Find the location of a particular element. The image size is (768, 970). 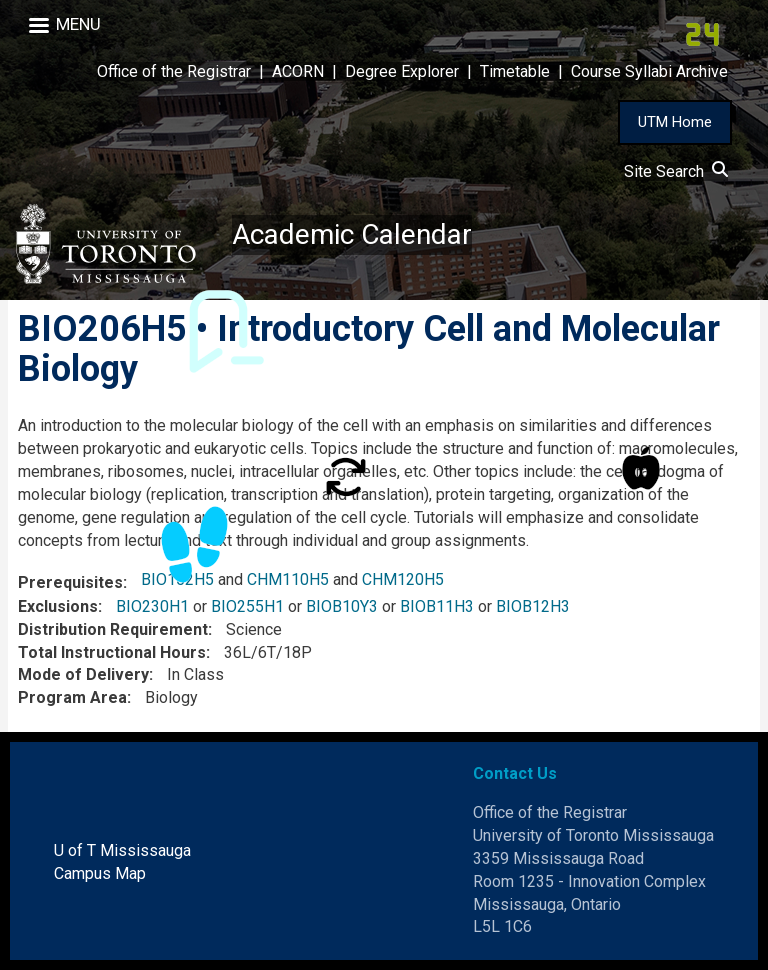

access nutrition information is located at coordinates (641, 468).